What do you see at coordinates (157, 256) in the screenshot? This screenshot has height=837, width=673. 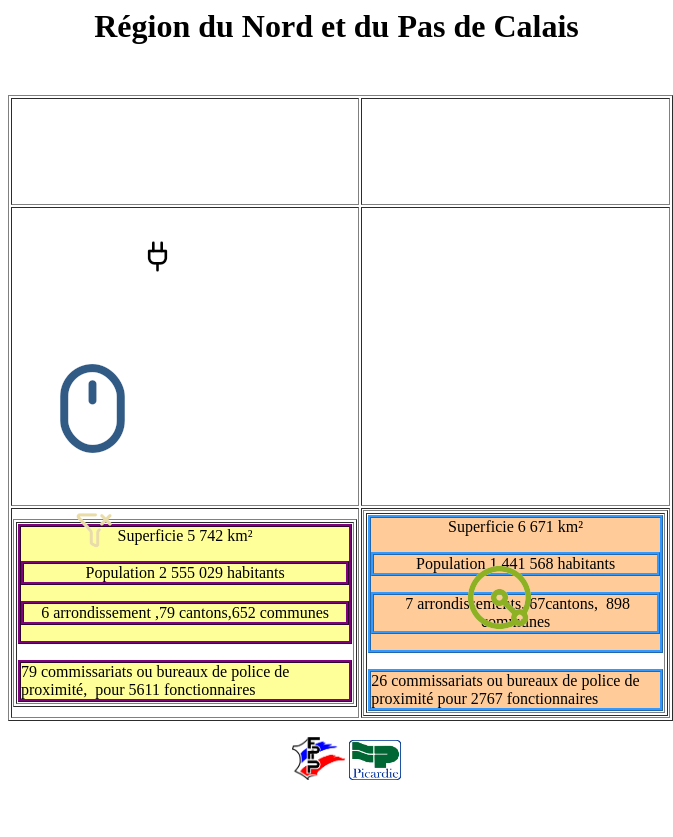 I see `connect to a power source` at bounding box center [157, 256].